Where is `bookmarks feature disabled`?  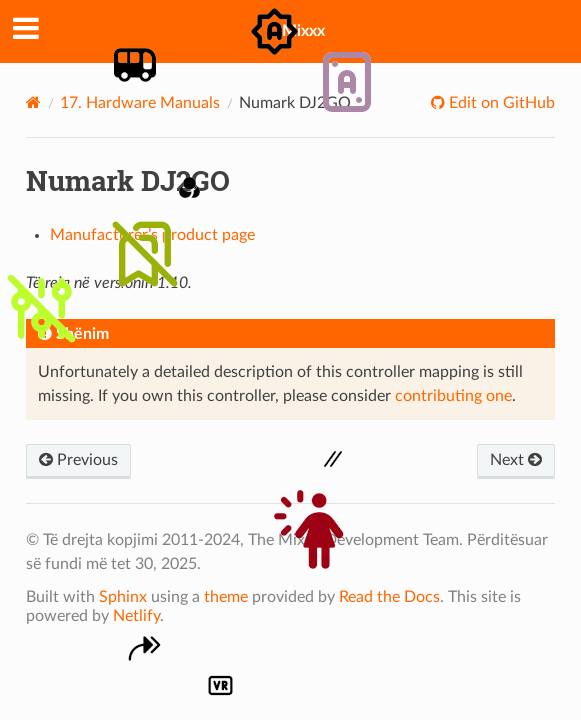
bookmarks feature disabled is located at coordinates (145, 254).